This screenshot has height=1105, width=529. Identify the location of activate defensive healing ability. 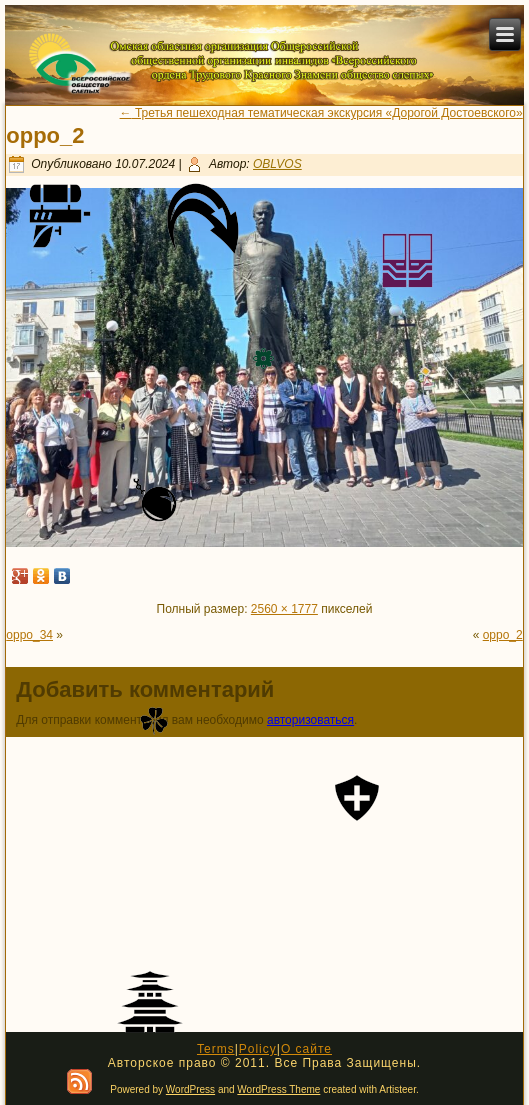
(357, 798).